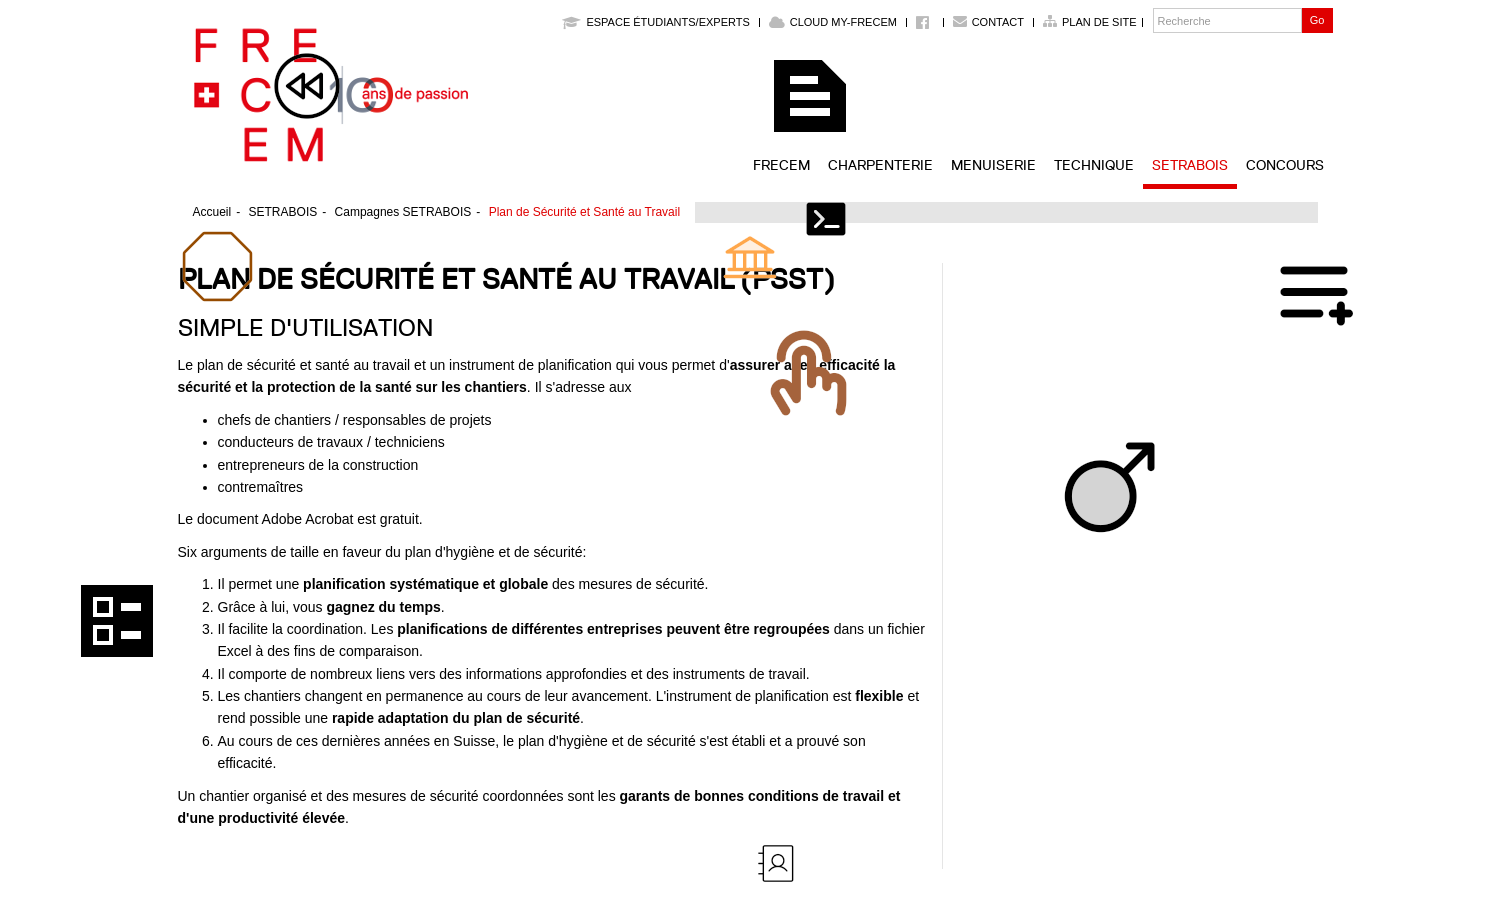  Describe the element at coordinates (826, 219) in the screenshot. I see `open command line terminal` at that location.